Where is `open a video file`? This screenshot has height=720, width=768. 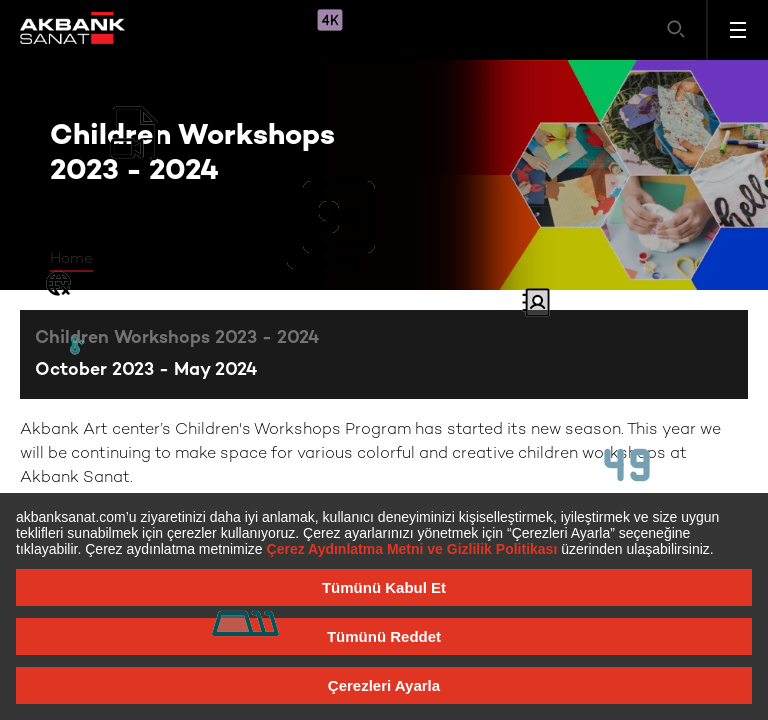
open a video file is located at coordinates (135, 133).